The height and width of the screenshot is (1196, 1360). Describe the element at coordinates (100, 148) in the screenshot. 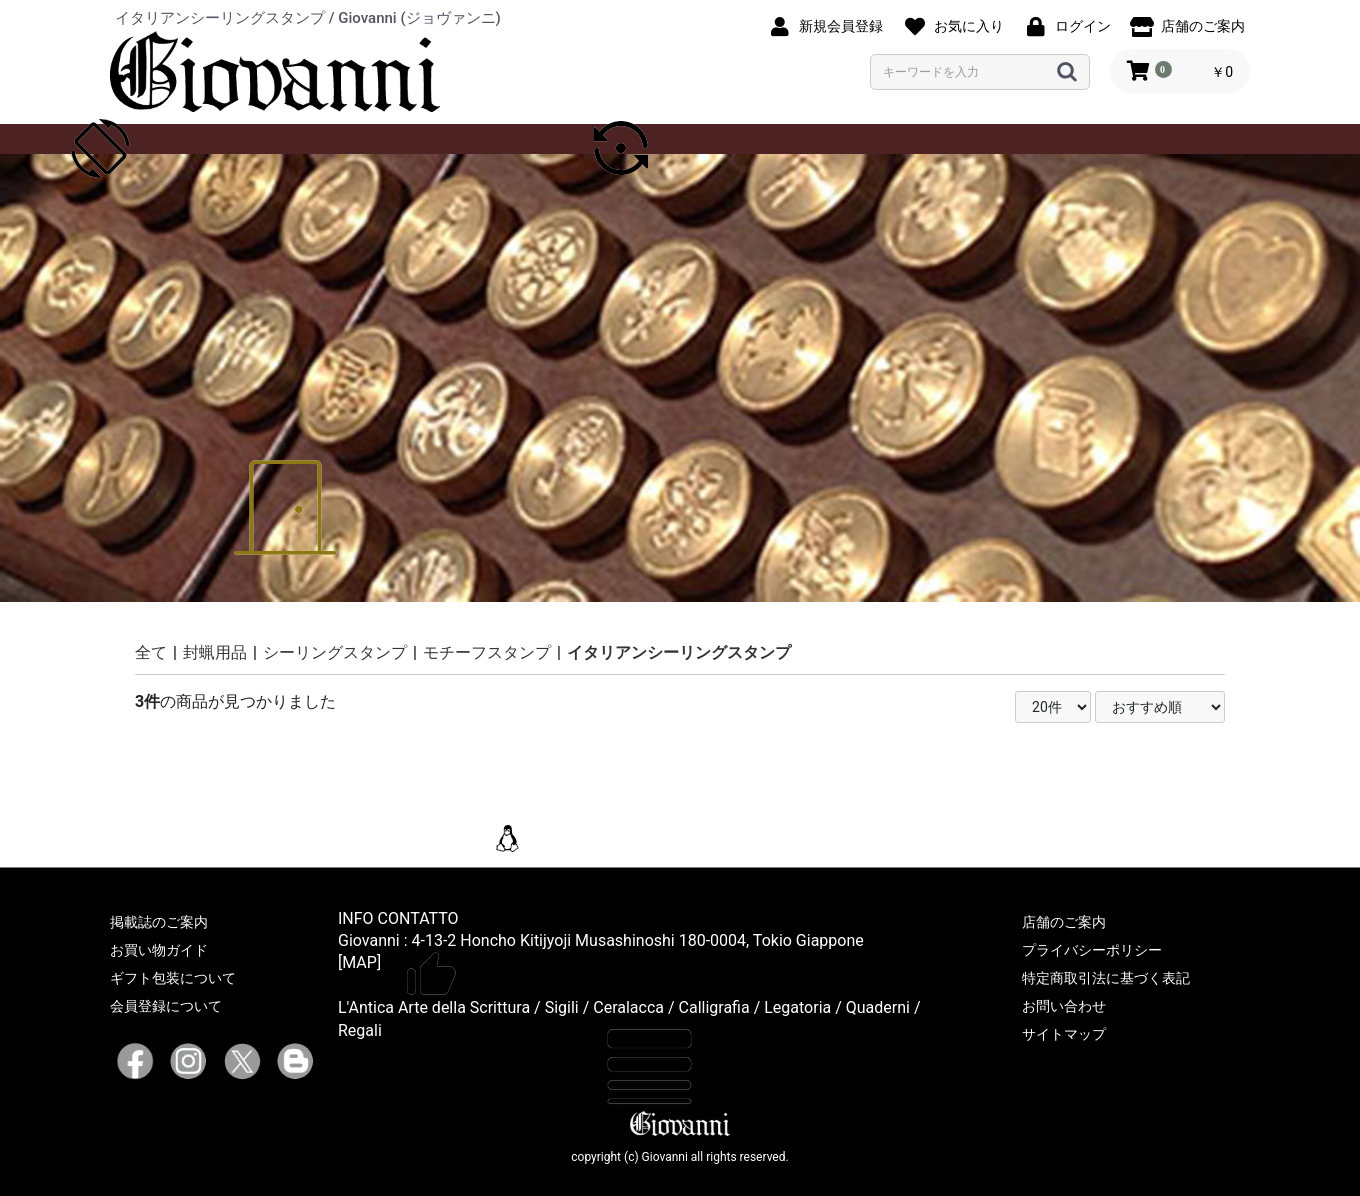

I see `rotate screen orientation` at that location.